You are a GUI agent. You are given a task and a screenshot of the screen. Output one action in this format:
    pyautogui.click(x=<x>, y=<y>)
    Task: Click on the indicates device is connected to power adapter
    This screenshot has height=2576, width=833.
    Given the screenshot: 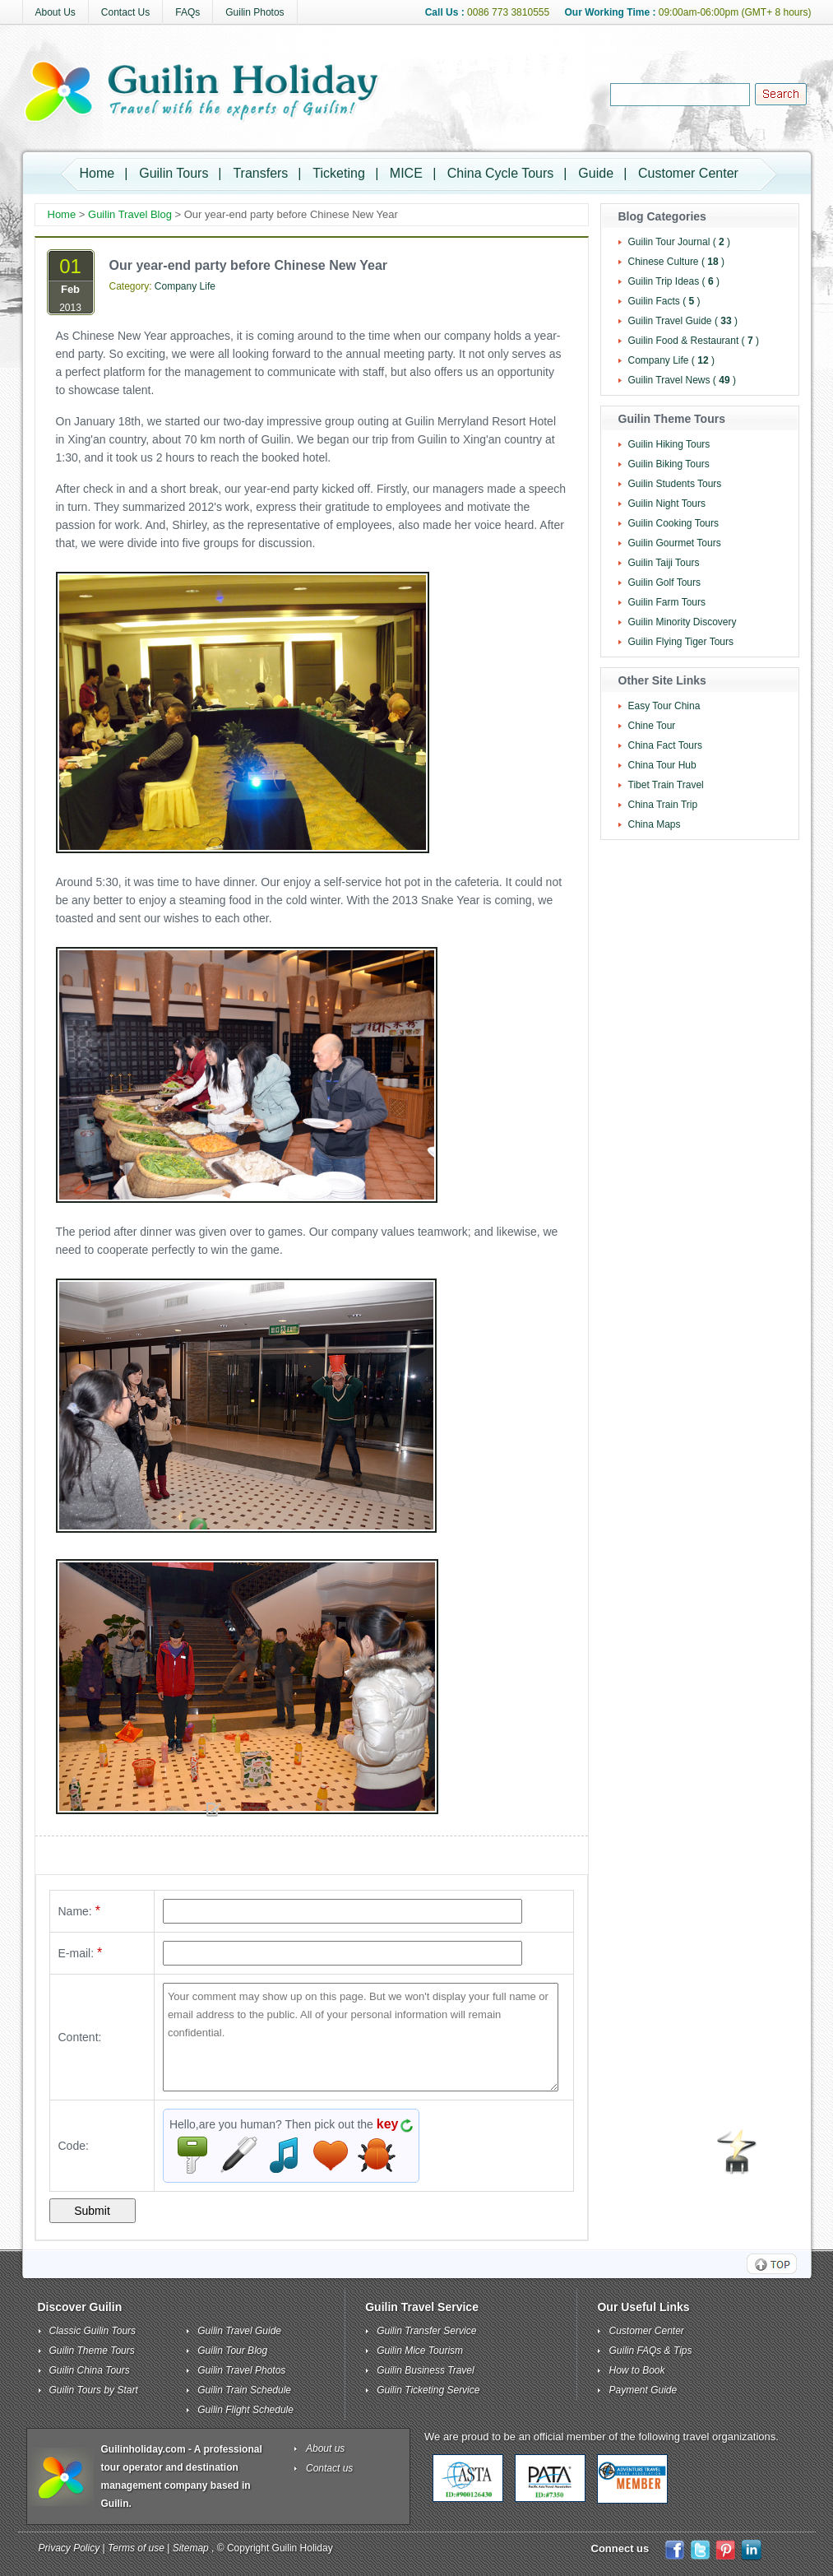 What is the action you would take?
    pyautogui.click(x=735, y=2151)
    